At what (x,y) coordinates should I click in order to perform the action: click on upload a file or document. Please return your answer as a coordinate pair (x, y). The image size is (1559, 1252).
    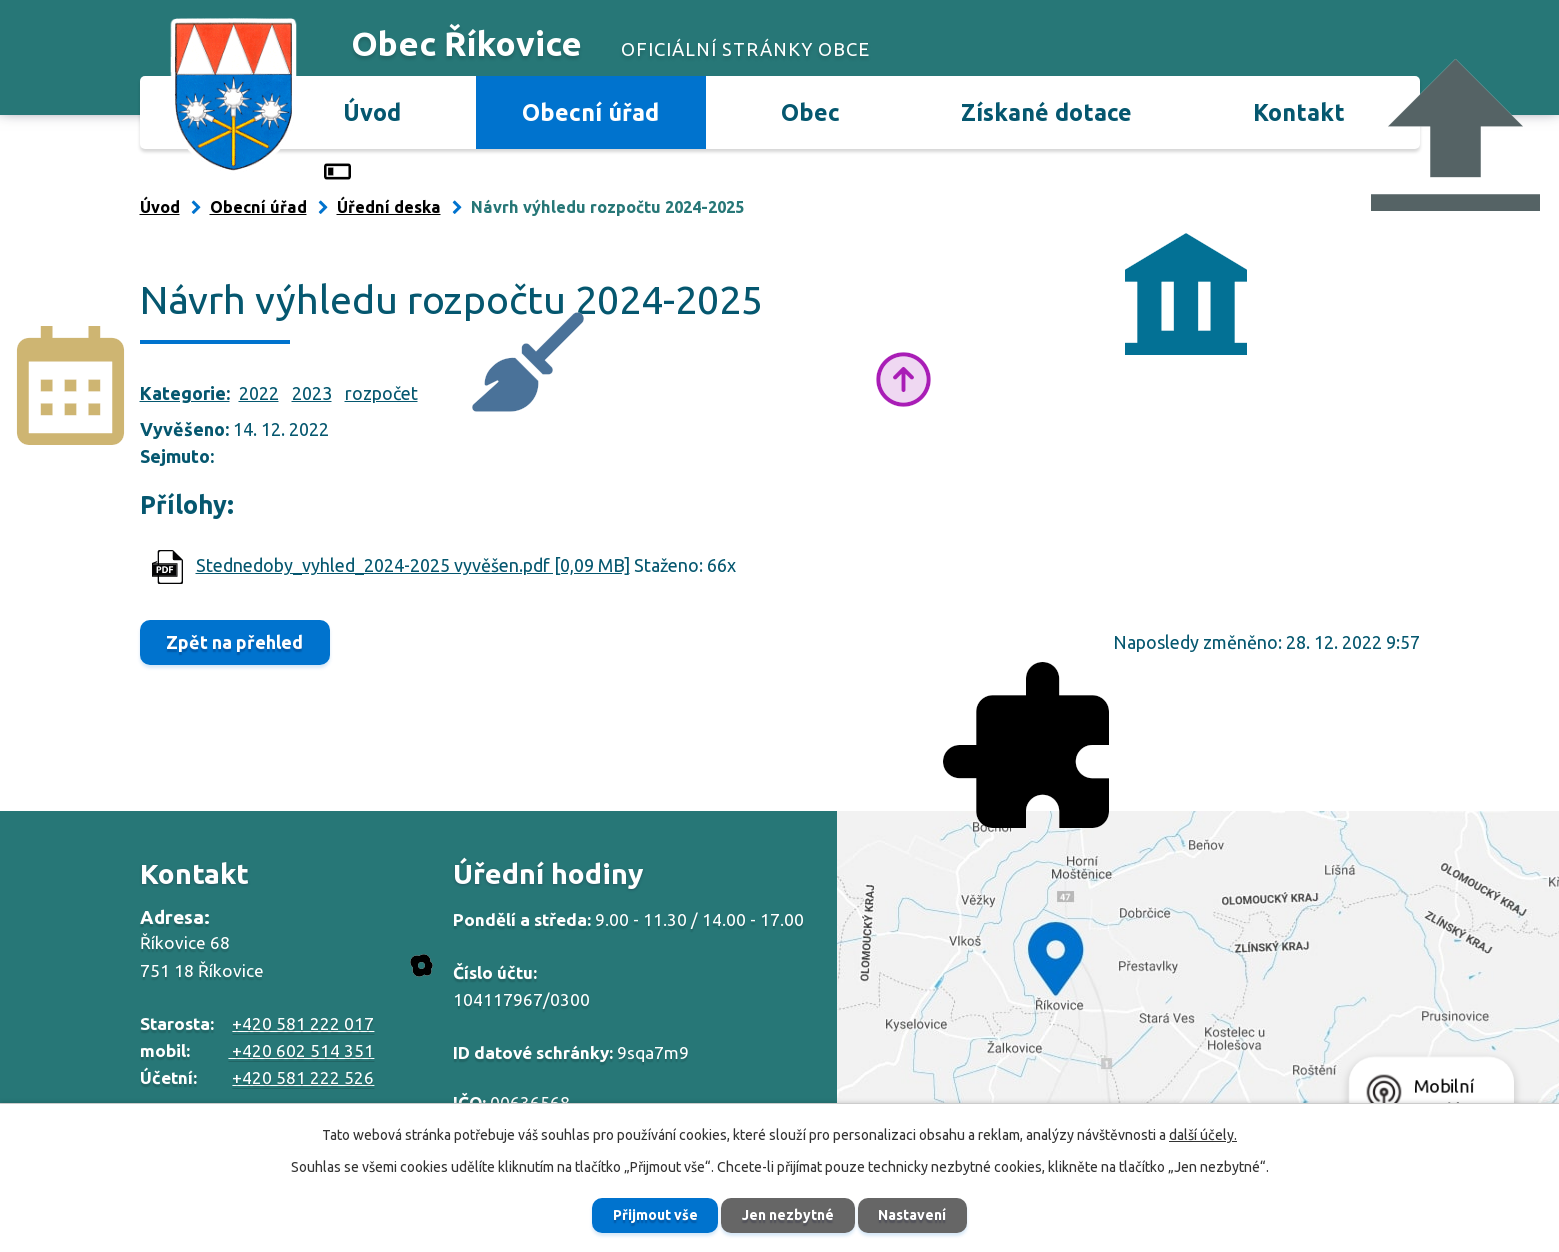
    Looking at the image, I should click on (1455, 126).